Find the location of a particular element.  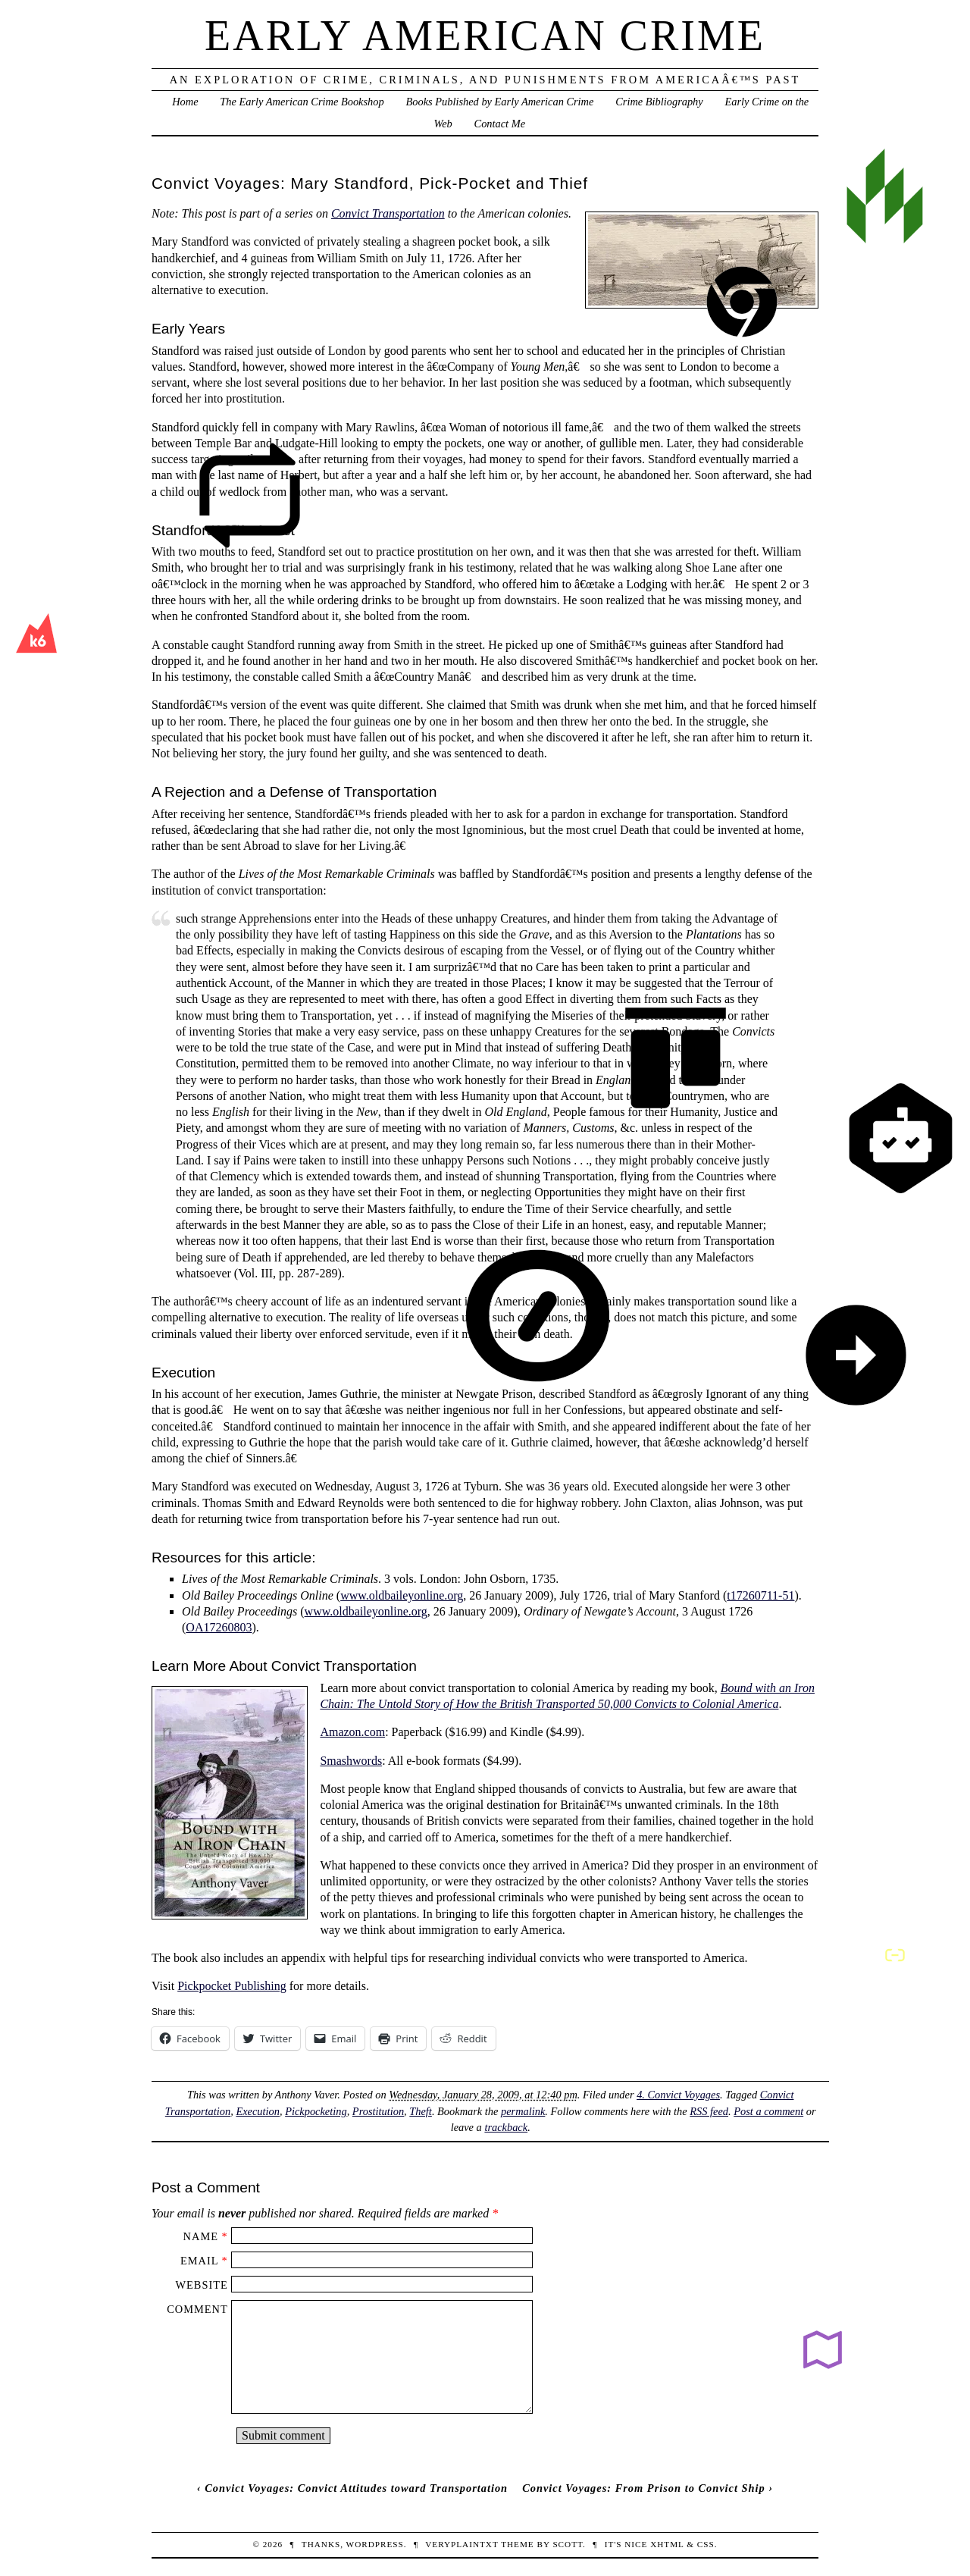

alibaba cloud services logo is located at coordinates (895, 1955).